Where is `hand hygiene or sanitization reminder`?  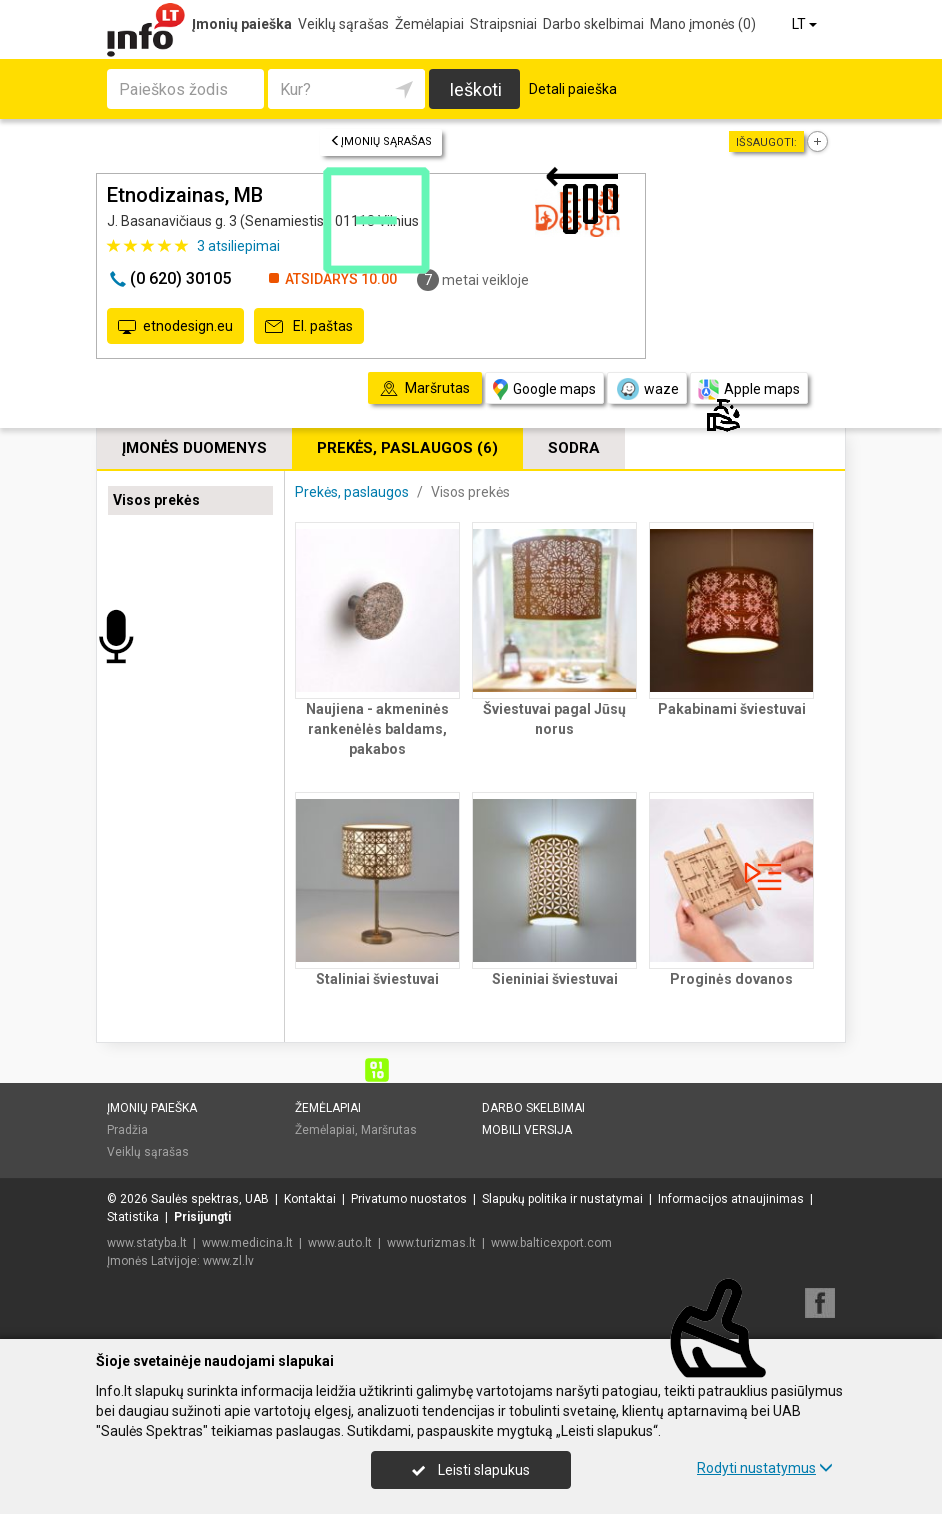 hand hygiene or sanitization reminder is located at coordinates (724, 415).